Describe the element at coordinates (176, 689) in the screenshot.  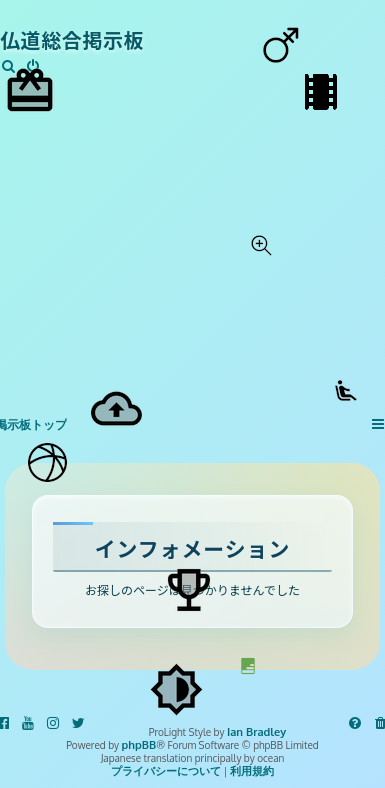
I see `adjust screen brightness settings` at that location.